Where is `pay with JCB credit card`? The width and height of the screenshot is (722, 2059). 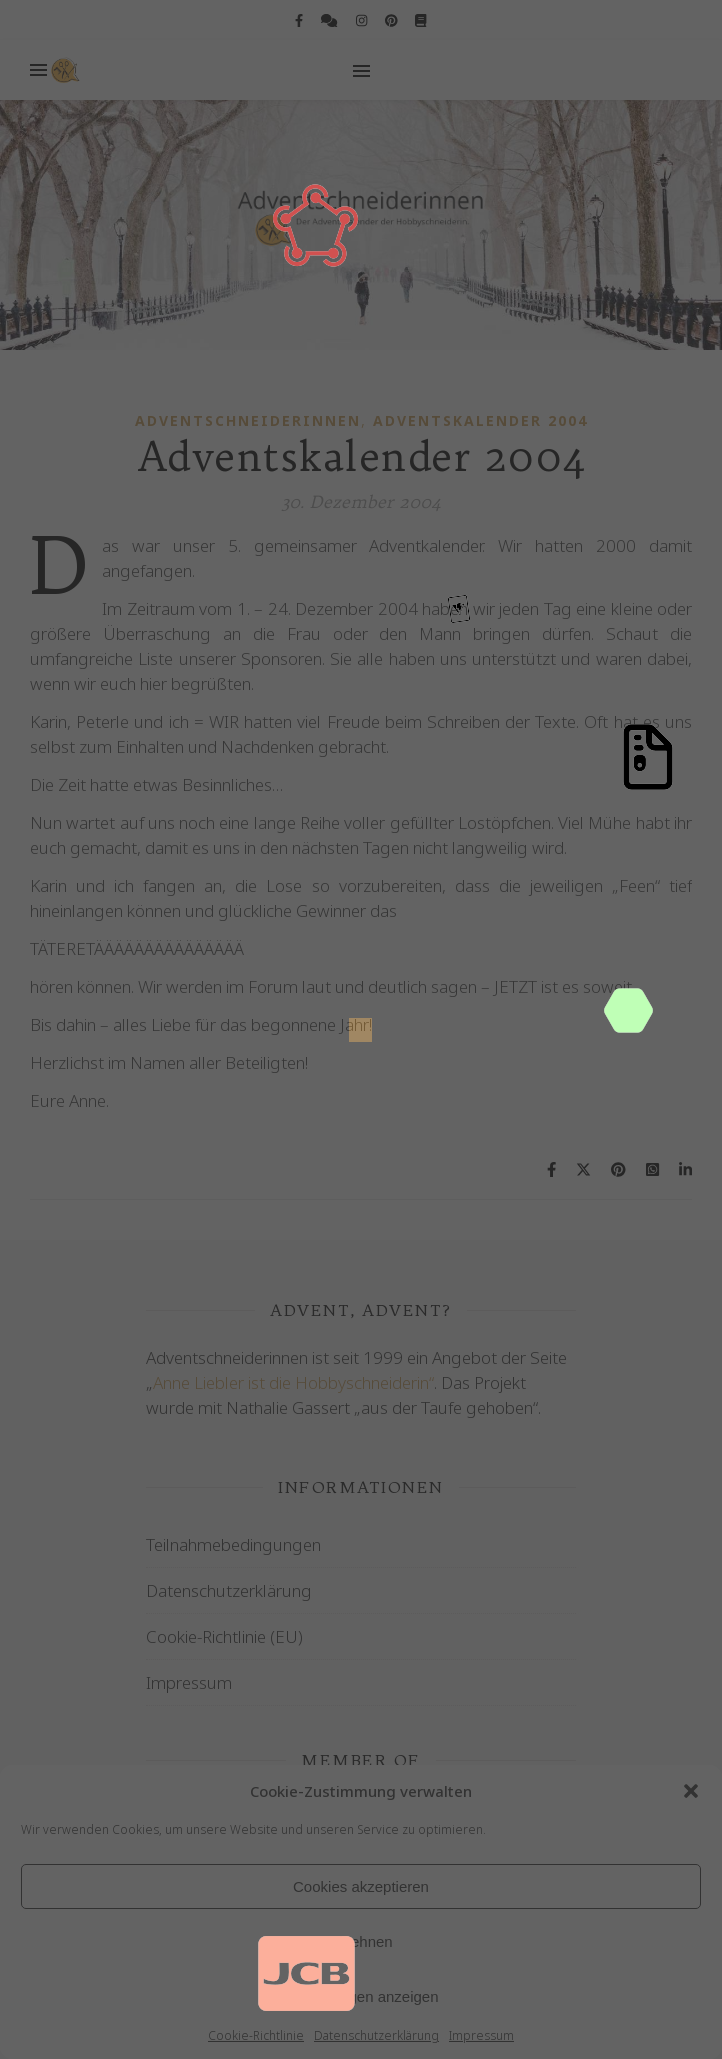 pay with JCB credit card is located at coordinates (306, 1973).